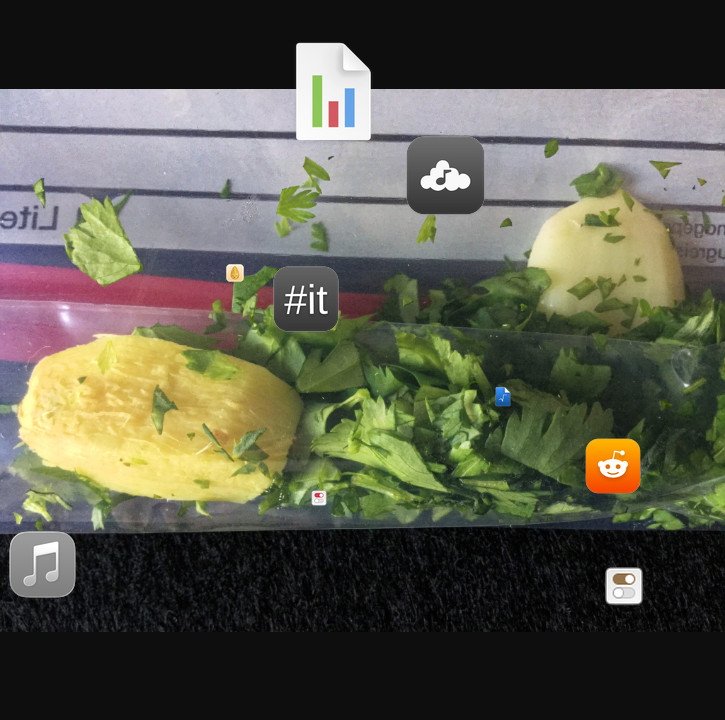 This screenshot has height=720, width=725. I want to click on open the Music app, so click(42, 564).